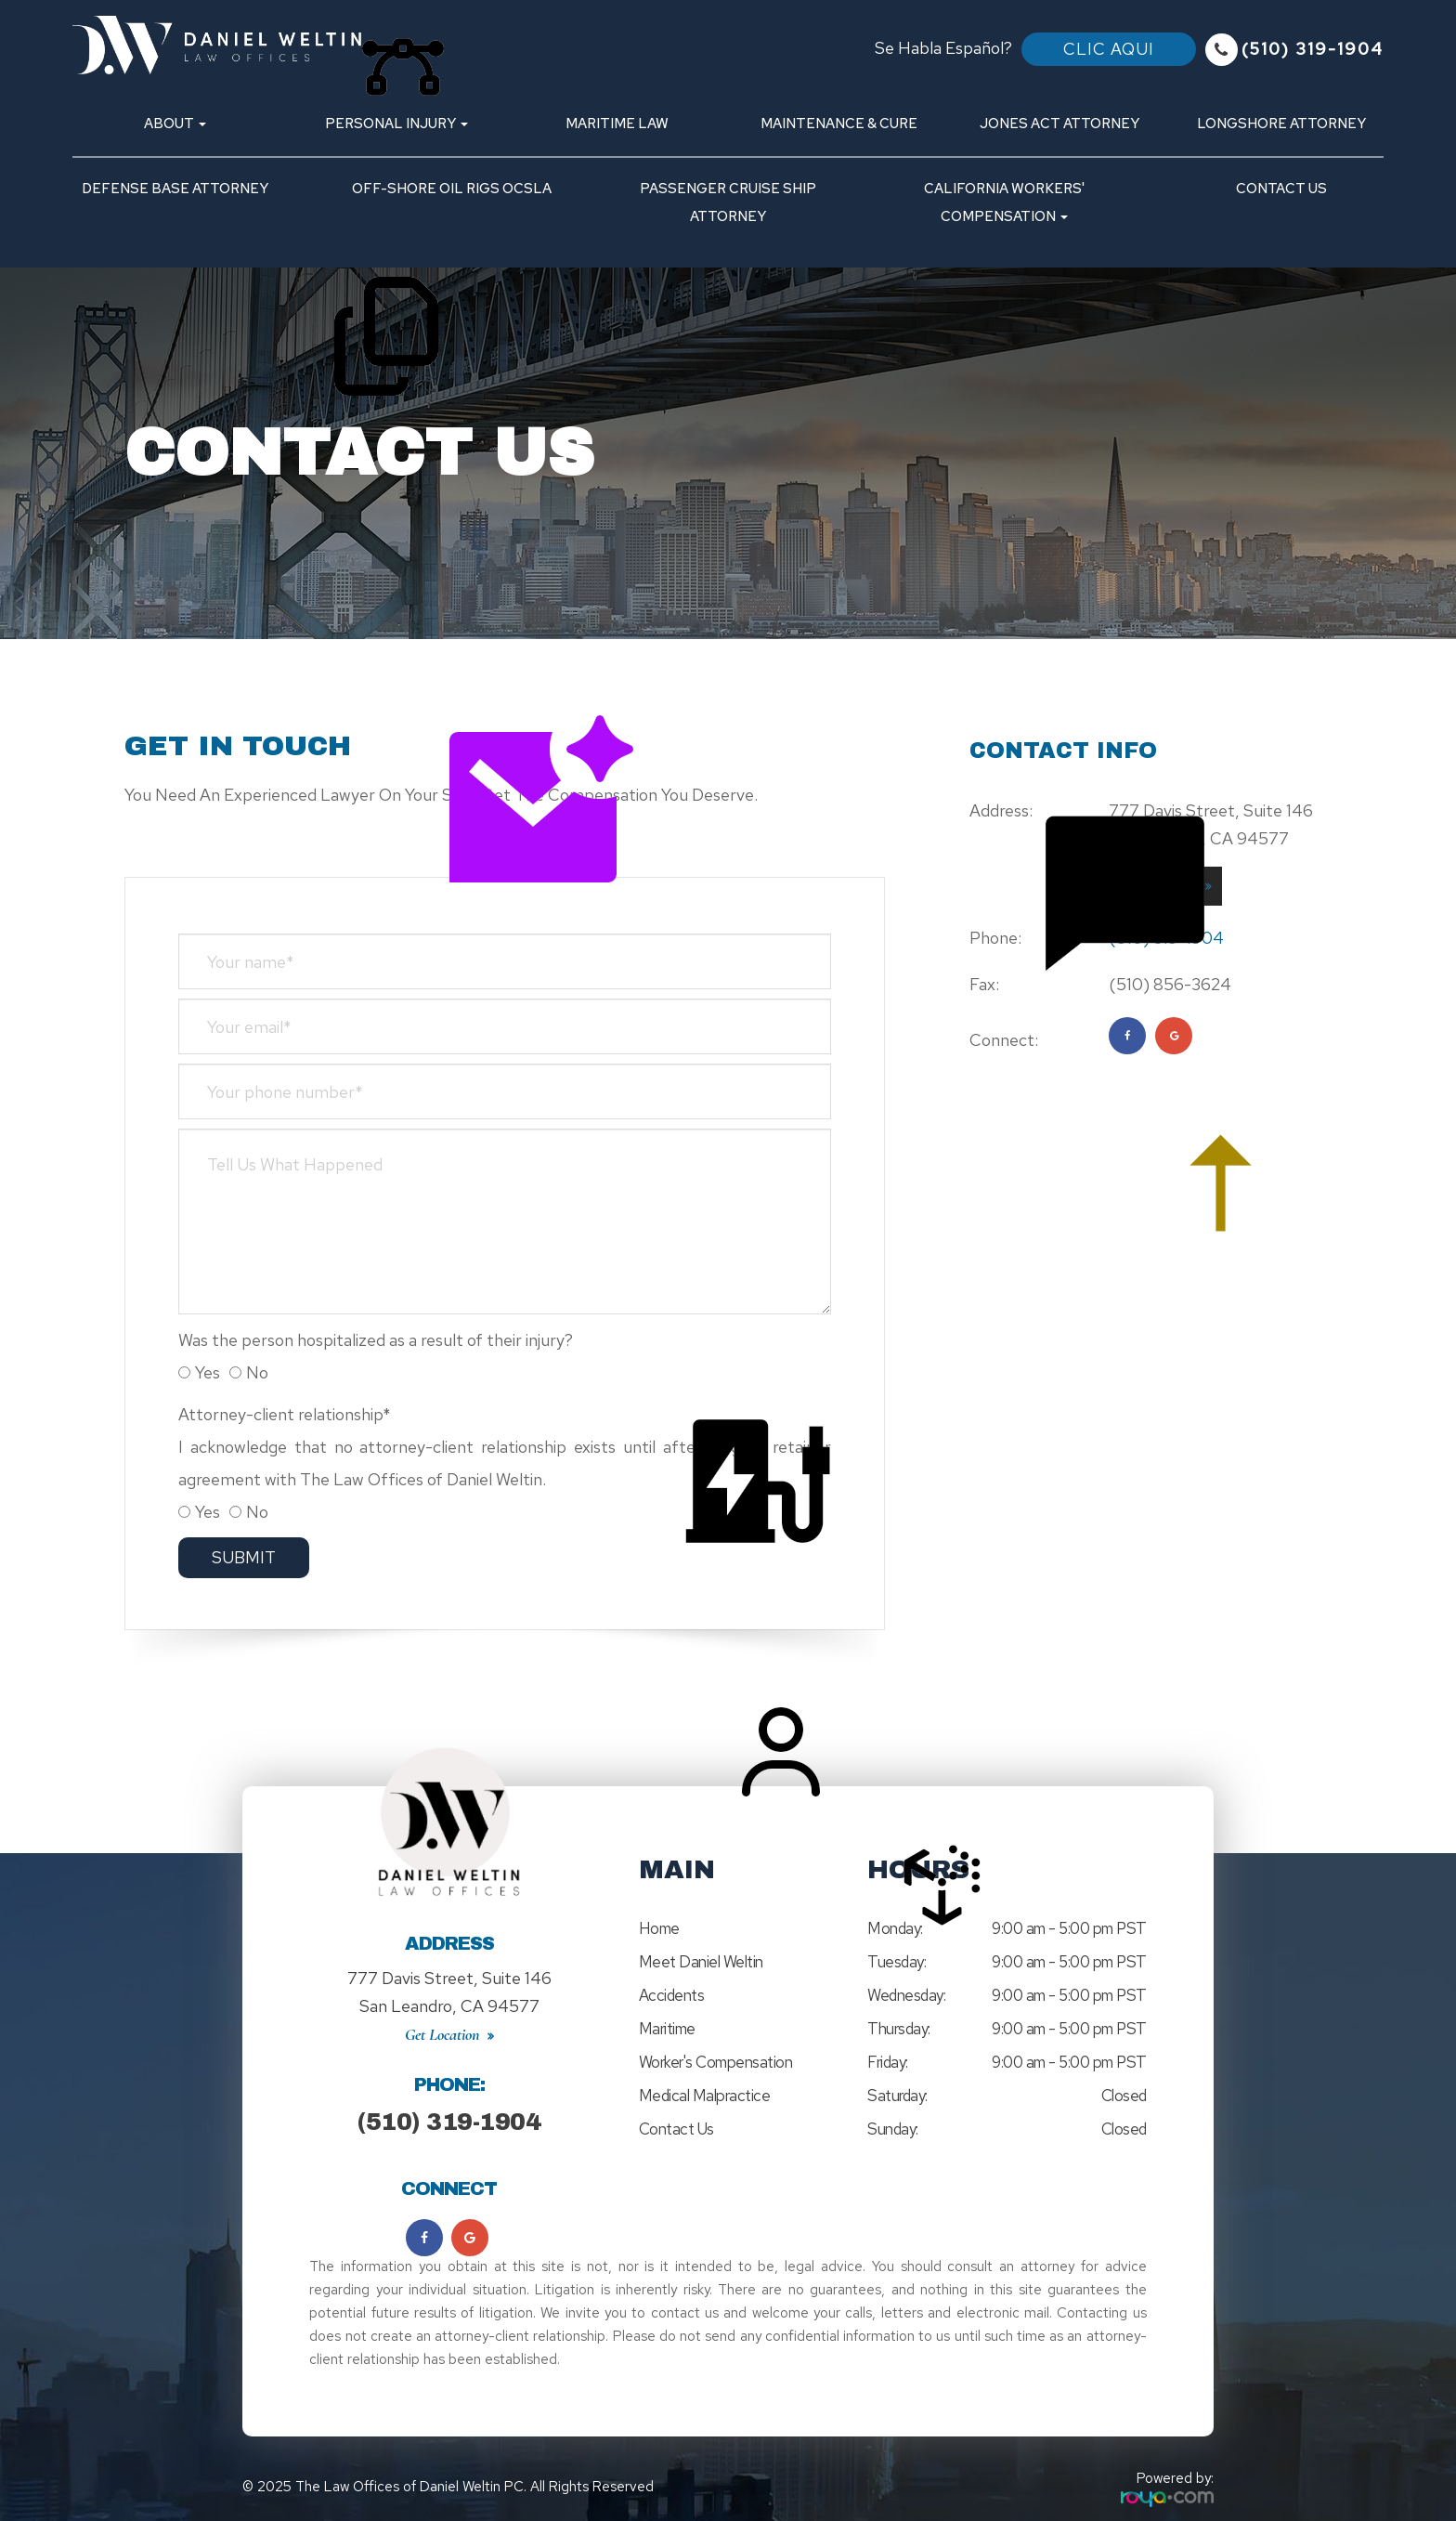 This screenshot has height=2521, width=1456. I want to click on uncharted software company logo, so click(942, 1885).